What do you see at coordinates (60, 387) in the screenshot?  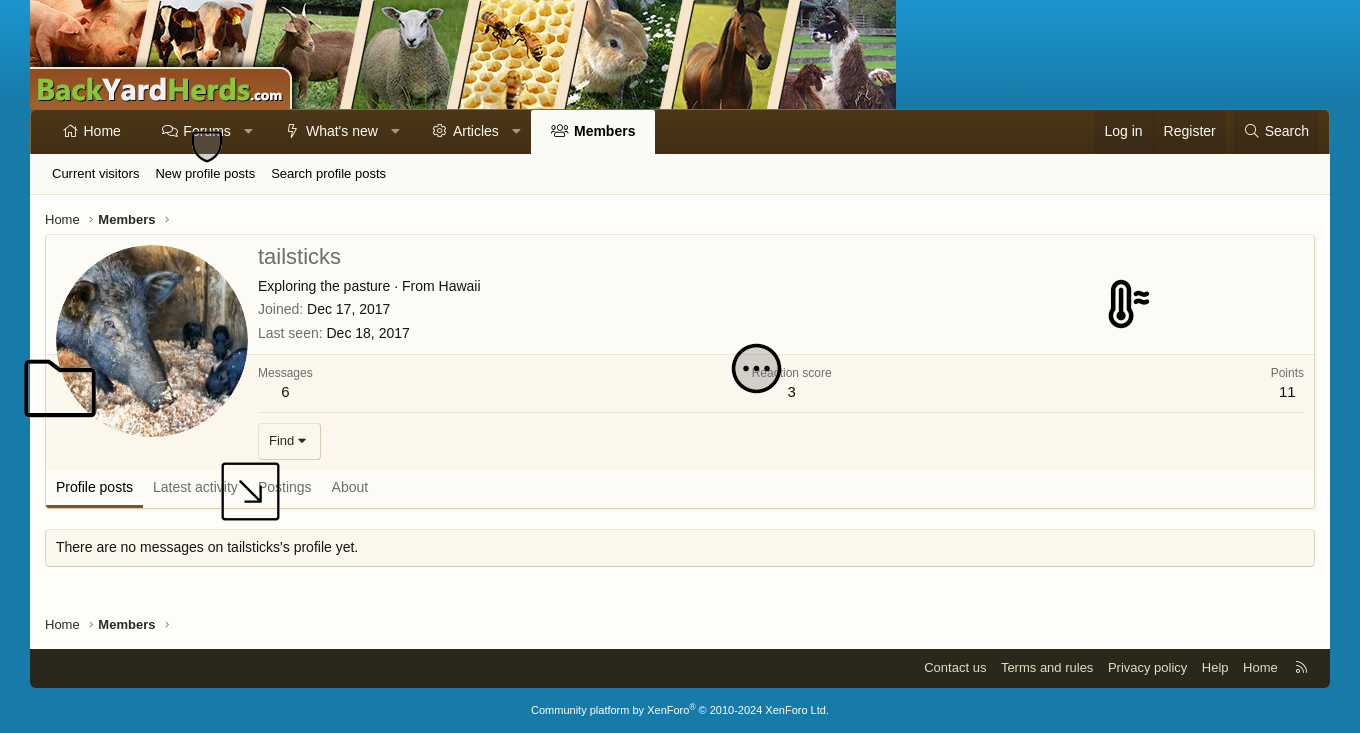 I see `access folder contents` at bounding box center [60, 387].